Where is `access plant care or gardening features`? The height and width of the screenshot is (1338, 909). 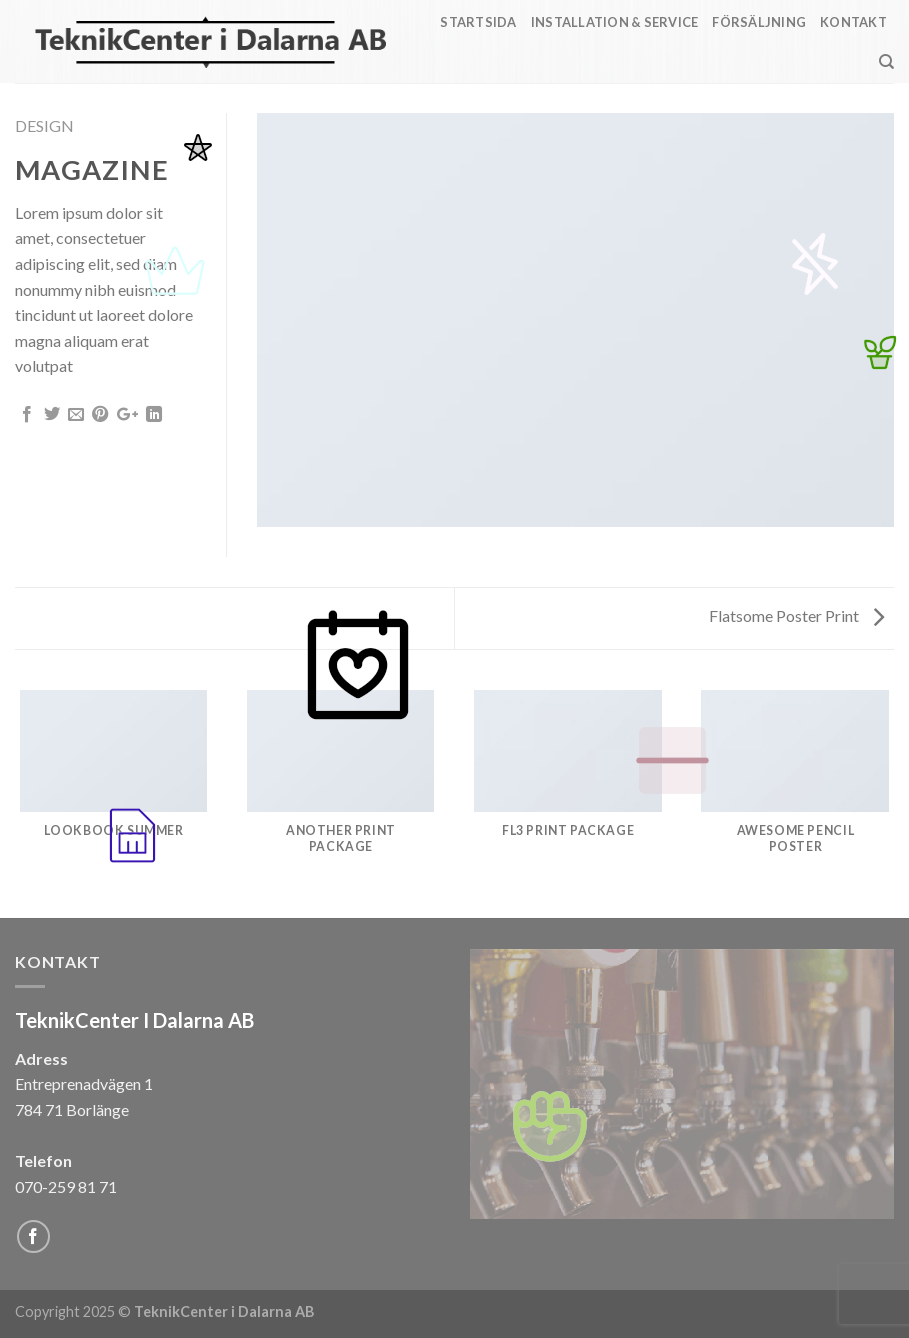
access plant care or gardening features is located at coordinates (879, 352).